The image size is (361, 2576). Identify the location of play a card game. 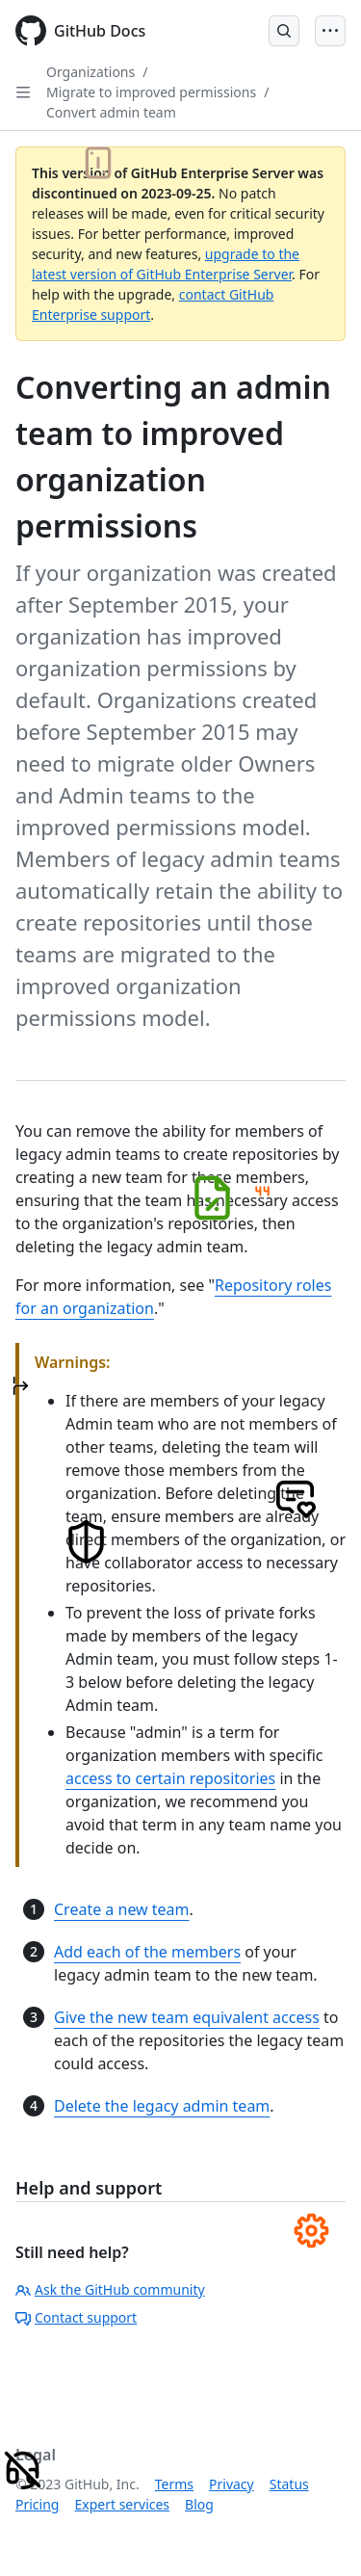
(98, 163).